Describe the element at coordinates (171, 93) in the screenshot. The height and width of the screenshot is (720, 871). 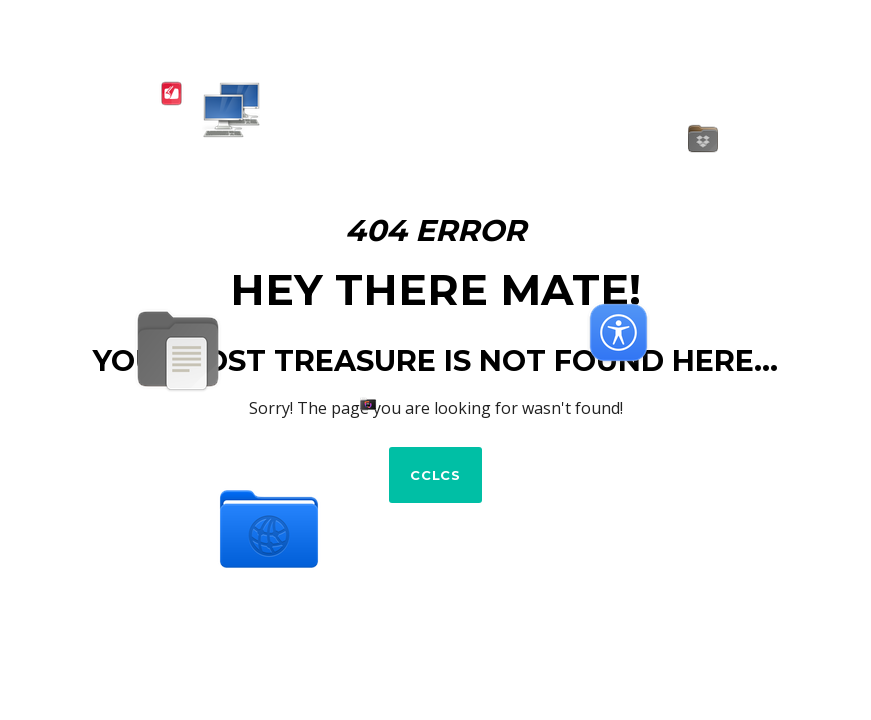
I see `indicates a postscript (.ps) or .eps file type` at that location.